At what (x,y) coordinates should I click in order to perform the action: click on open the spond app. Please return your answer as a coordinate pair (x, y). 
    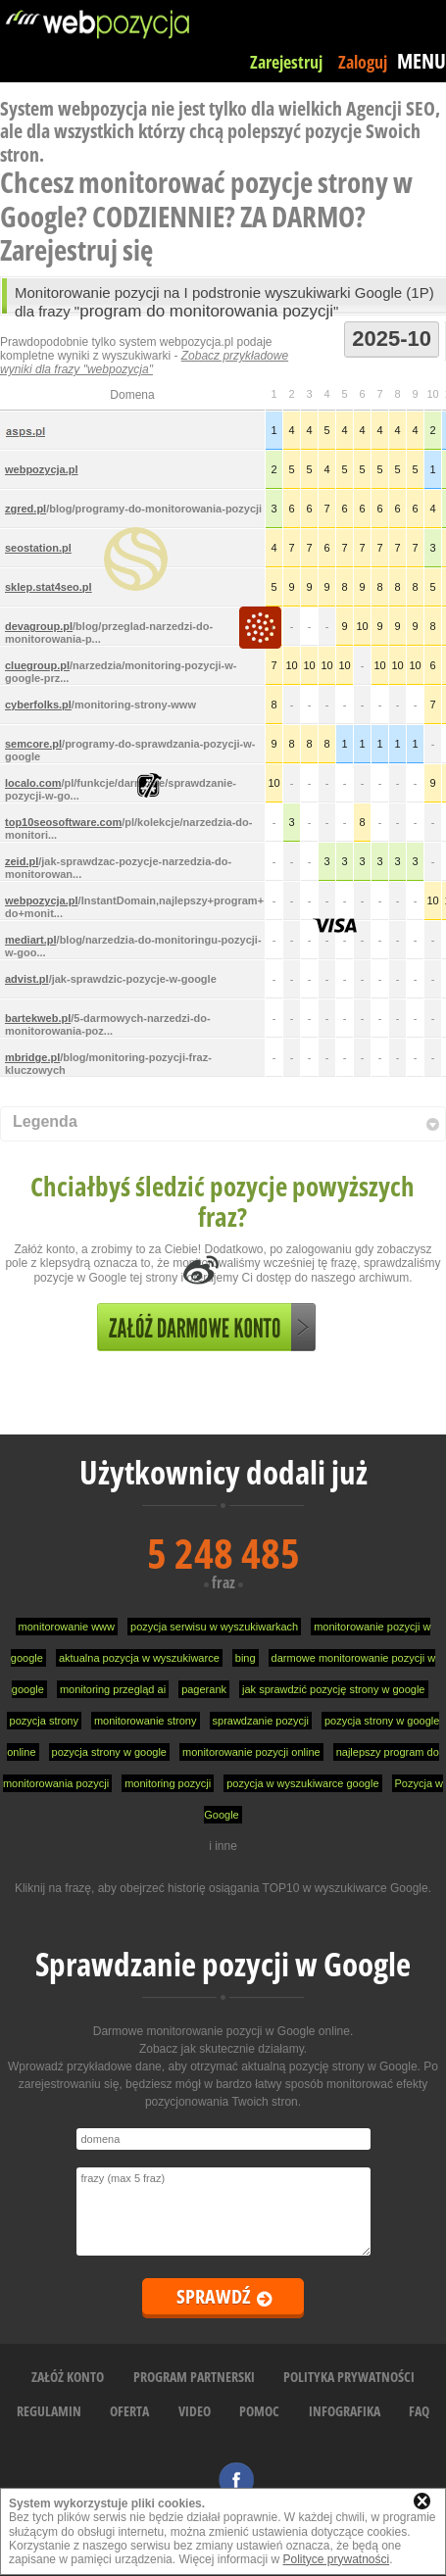
    Looking at the image, I should click on (135, 559).